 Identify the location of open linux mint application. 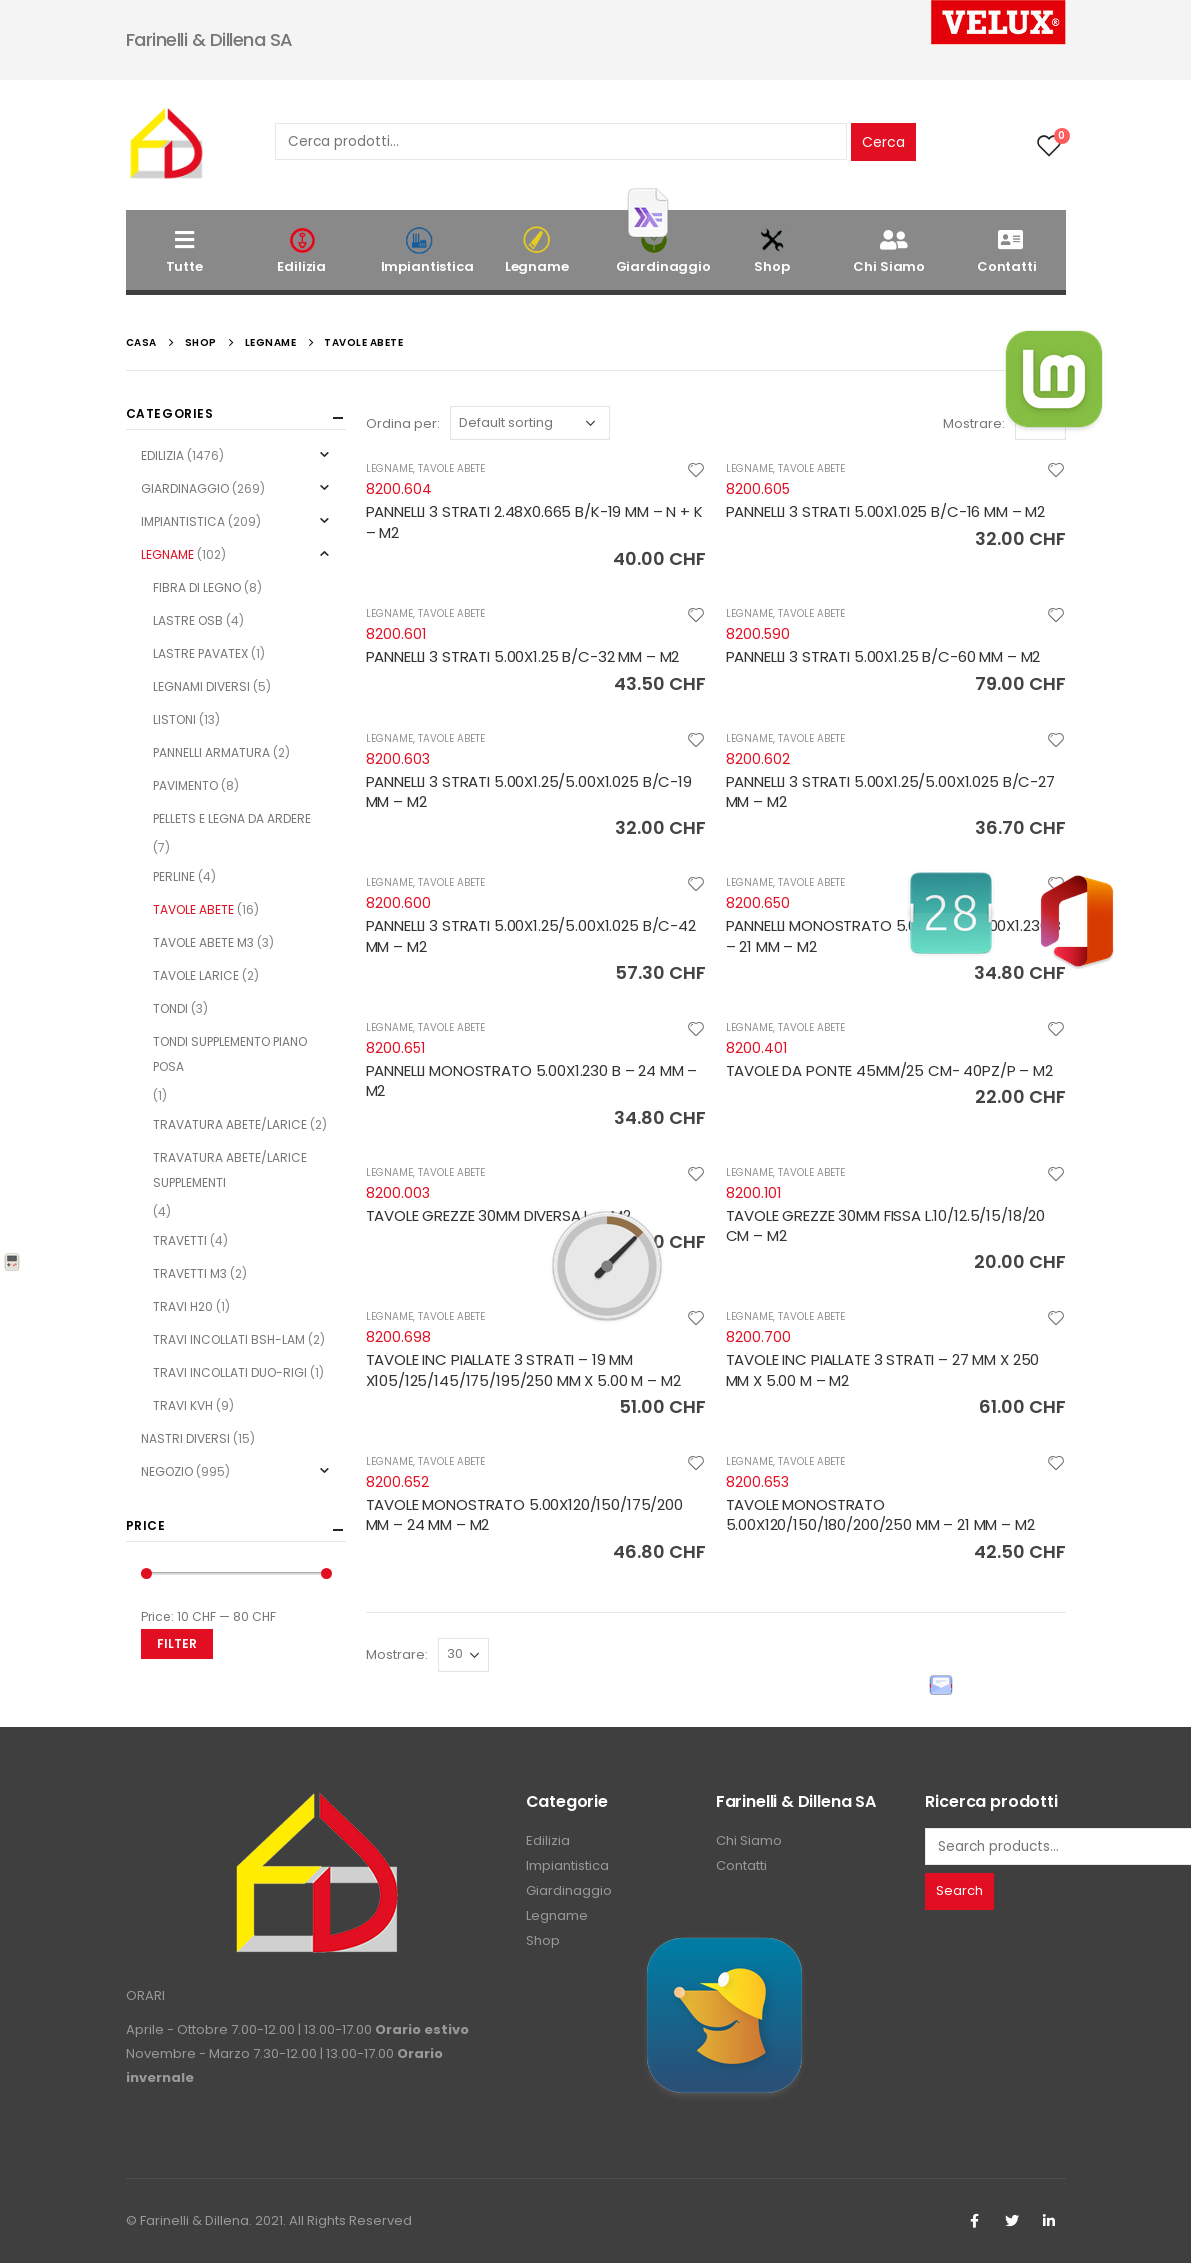
(1054, 379).